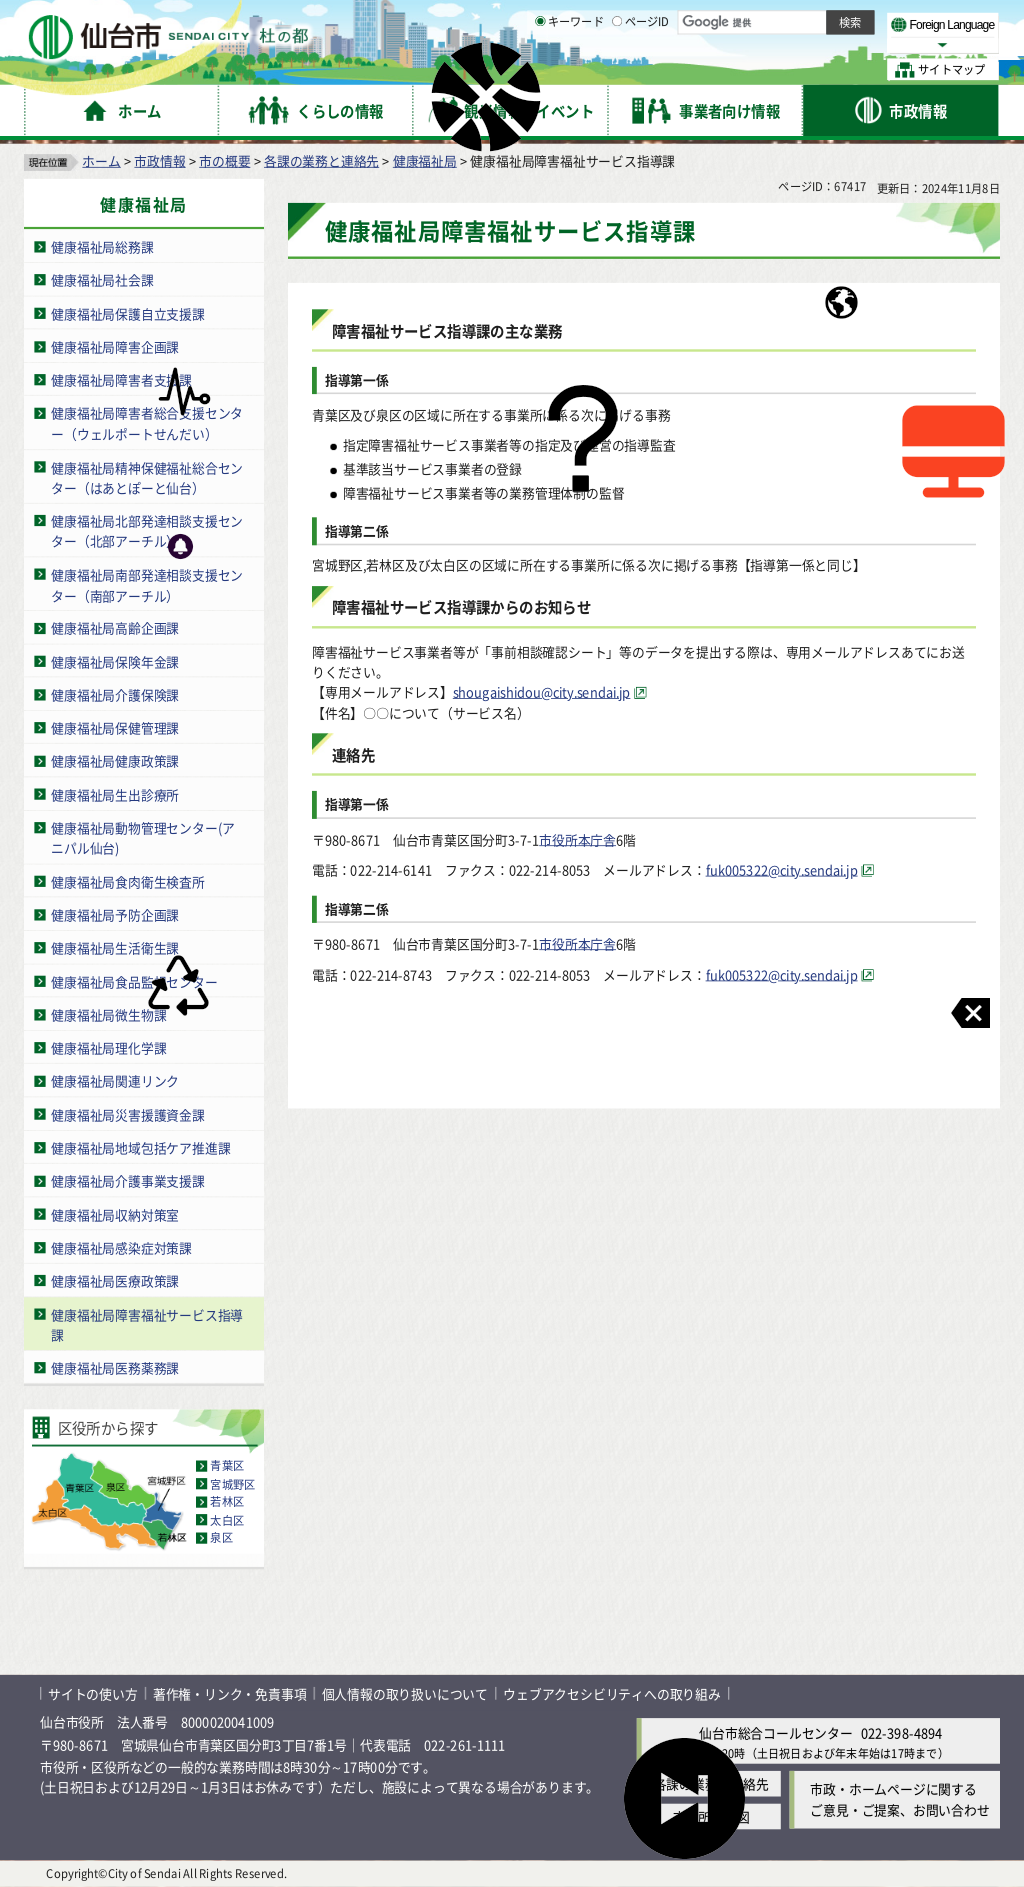  Describe the element at coordinates (684, 1798) in the screenshot. I see `skip to the next track` at that location.